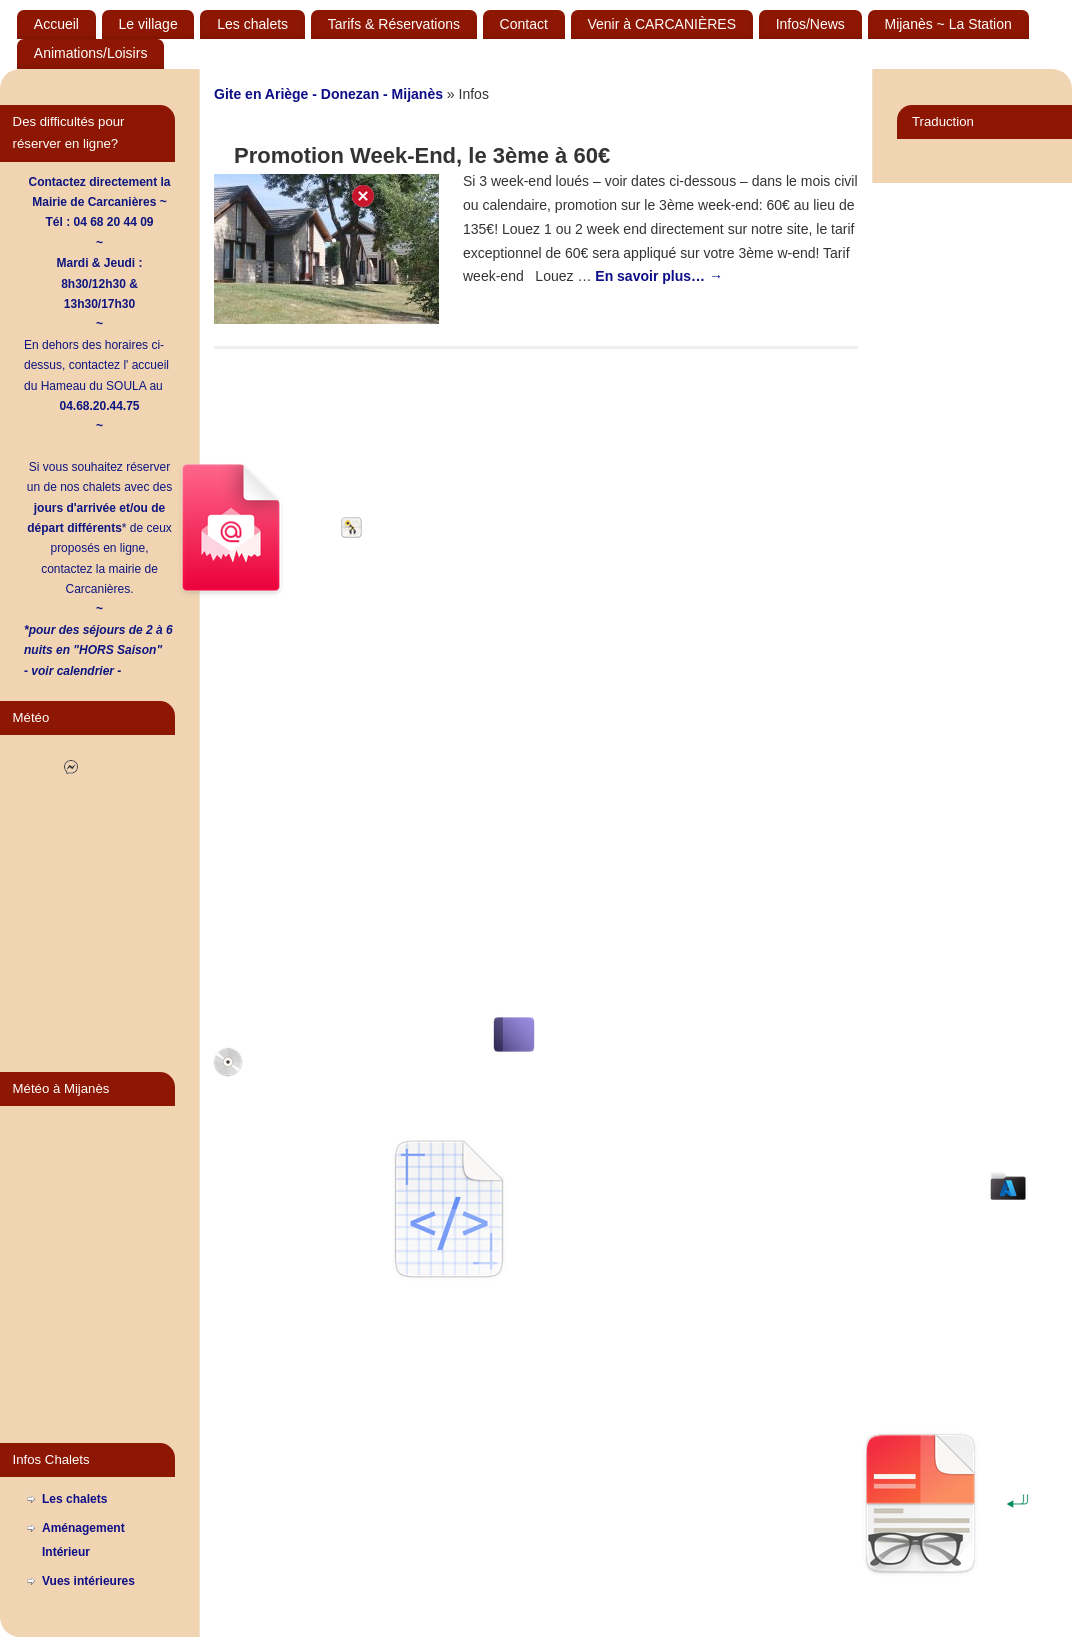 This screenshot has height=1647, width=1072. I want to click on open azure or microsoft cloud-related files, so click(1008, 1187).